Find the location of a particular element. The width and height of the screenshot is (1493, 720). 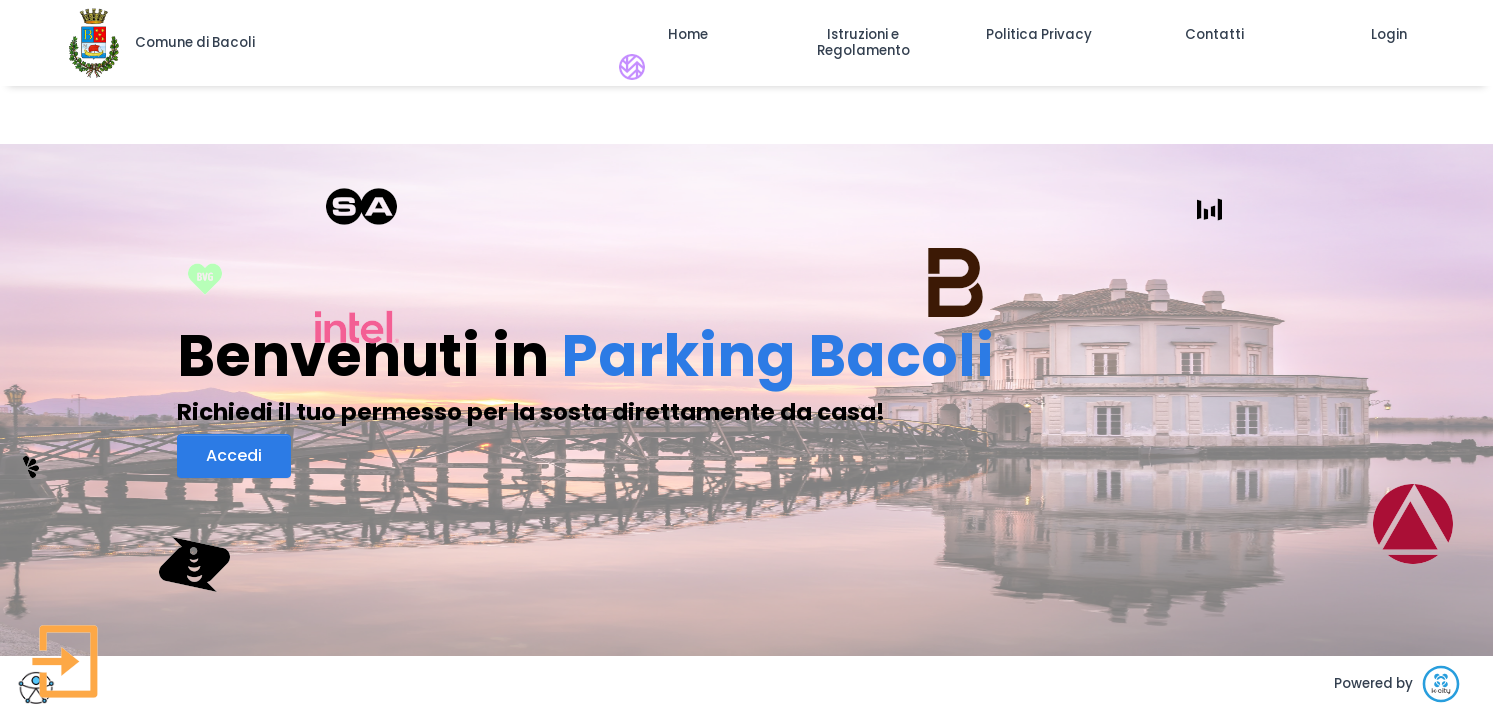

bytedance company logo is located at coordinates (1209, 209).